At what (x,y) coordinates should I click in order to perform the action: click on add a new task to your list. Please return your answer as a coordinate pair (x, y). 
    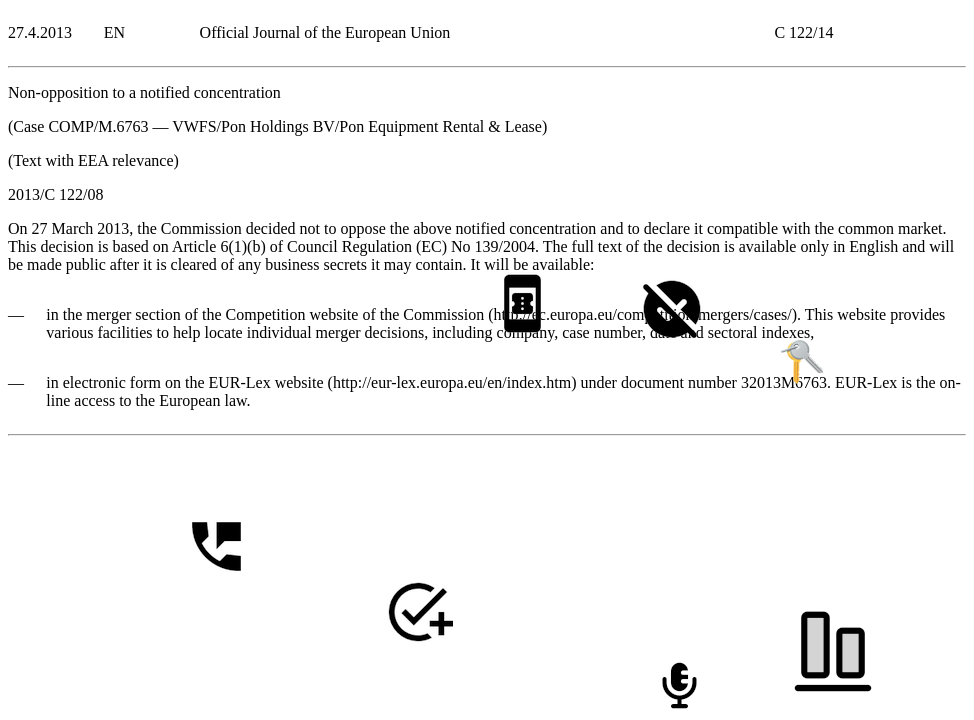
    Looking at the image, I should click on (418, 612).